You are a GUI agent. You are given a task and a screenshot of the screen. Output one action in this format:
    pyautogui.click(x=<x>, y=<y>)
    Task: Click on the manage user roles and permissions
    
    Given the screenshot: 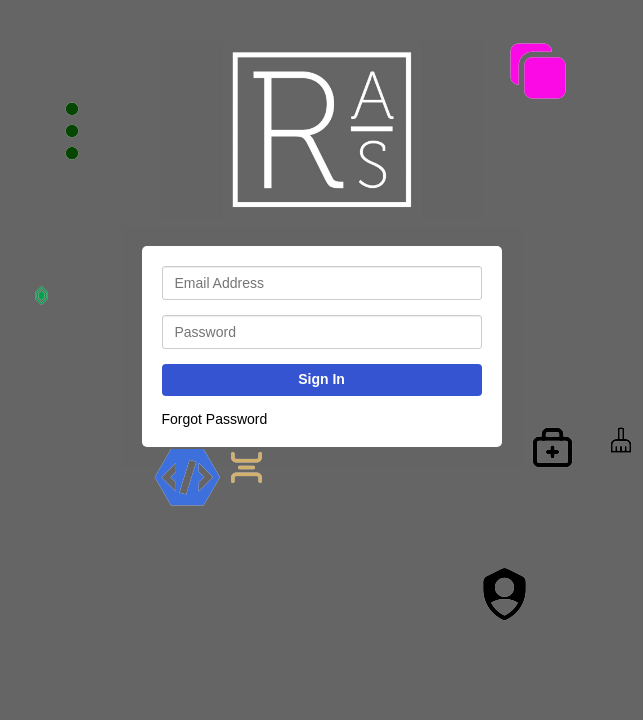 What is the action you would take?
    pyautogui.click(x=504, y=594)
    